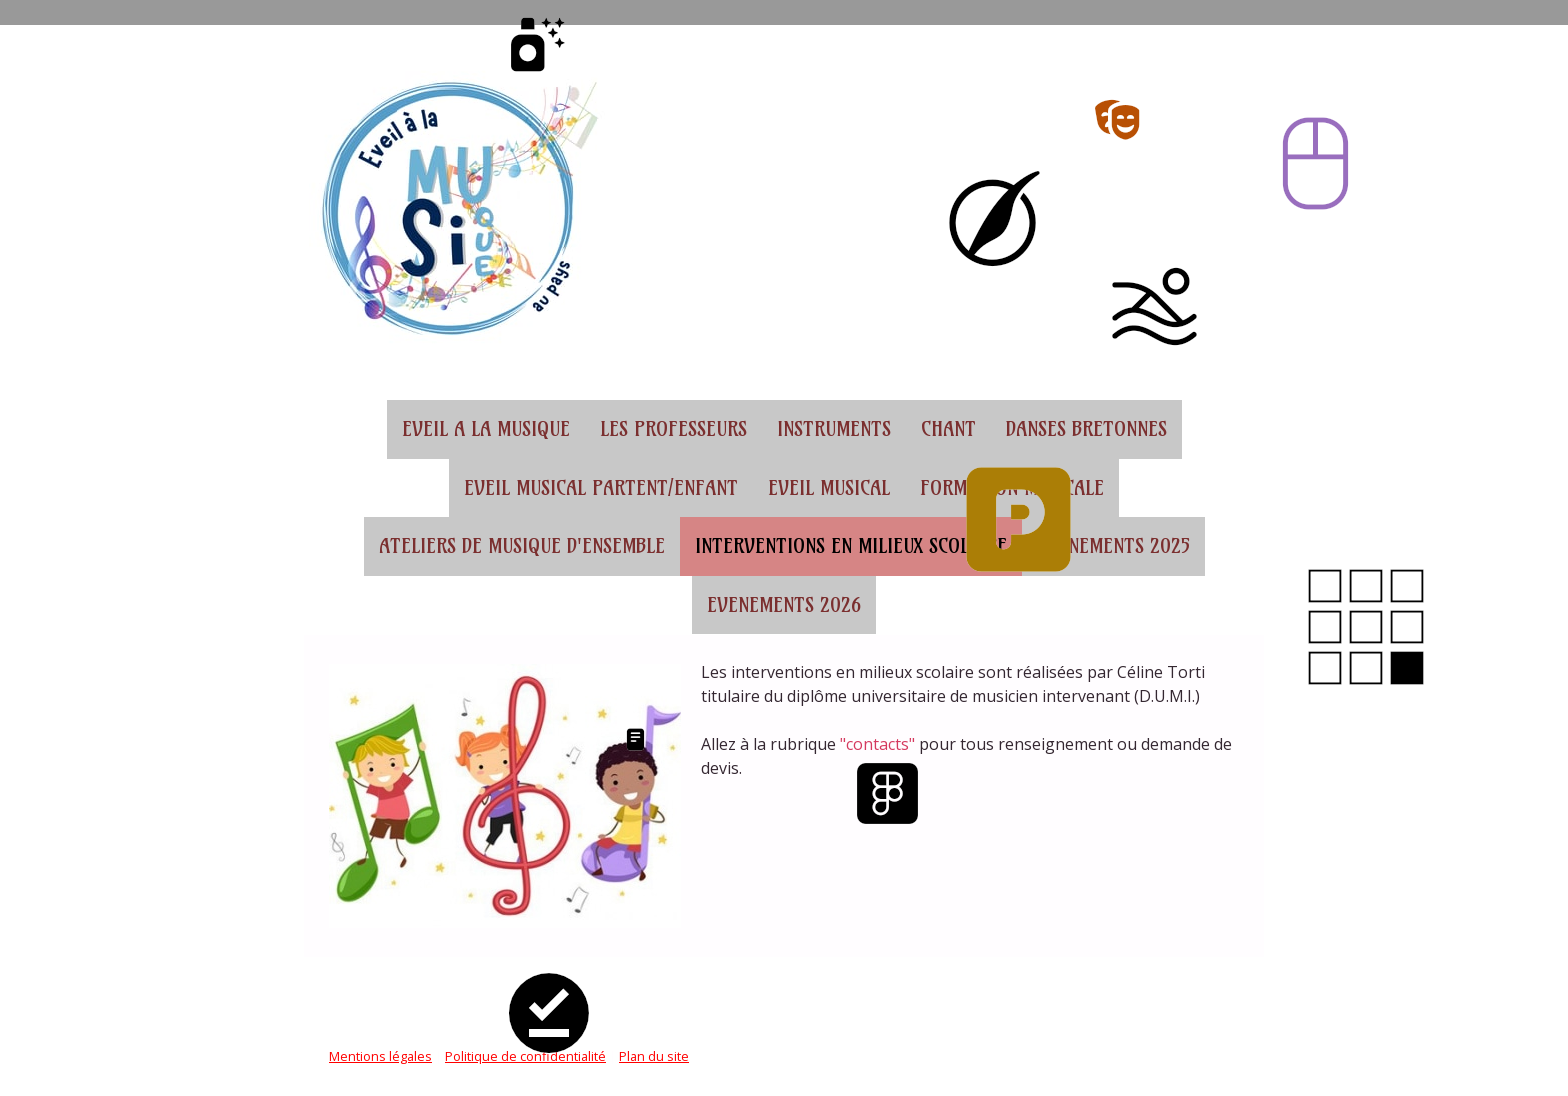 The image size is (1568, 1096). Describe the element at coordinates (1366, 627) in the screenshot. I see `büromöbelexperte brand logo` at that location.